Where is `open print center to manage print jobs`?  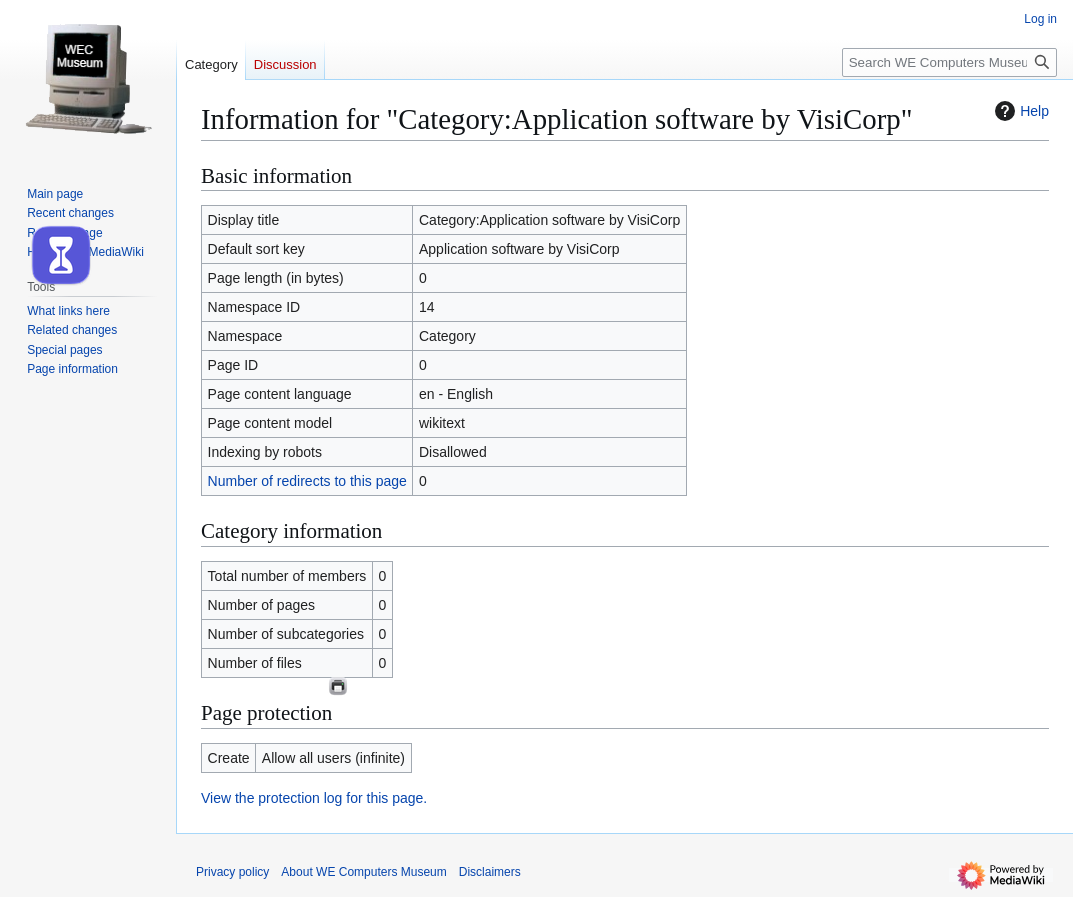
open print center to manage print jobs is located at coordinates (338, 686).